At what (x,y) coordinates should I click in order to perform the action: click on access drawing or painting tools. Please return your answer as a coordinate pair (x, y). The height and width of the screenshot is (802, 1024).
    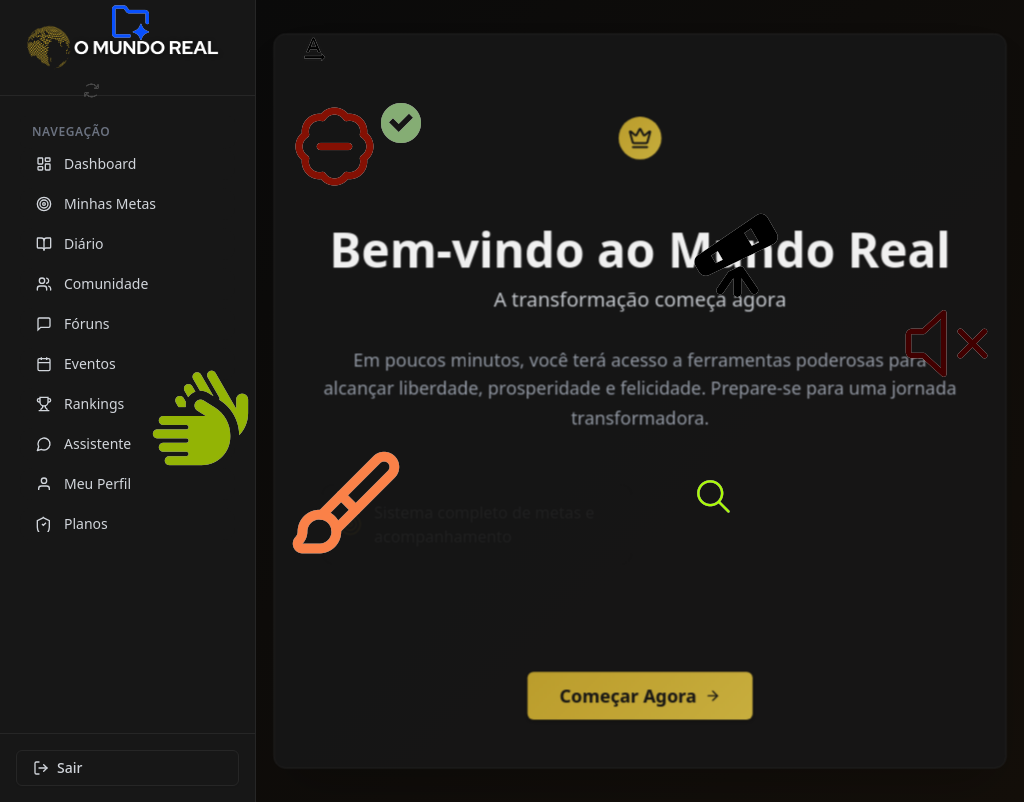
    Looking at the image, I should click on (346, 505).